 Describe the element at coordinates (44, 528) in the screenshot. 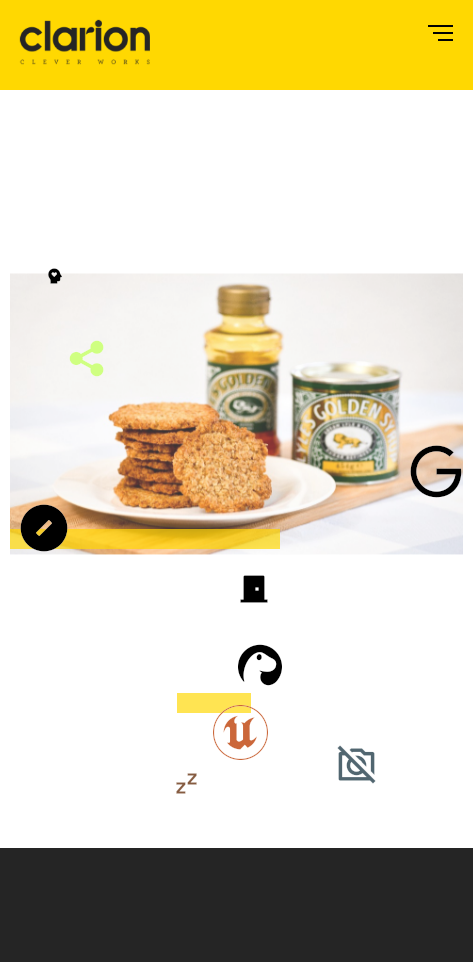

I see `access compass or navigation features` at that location.